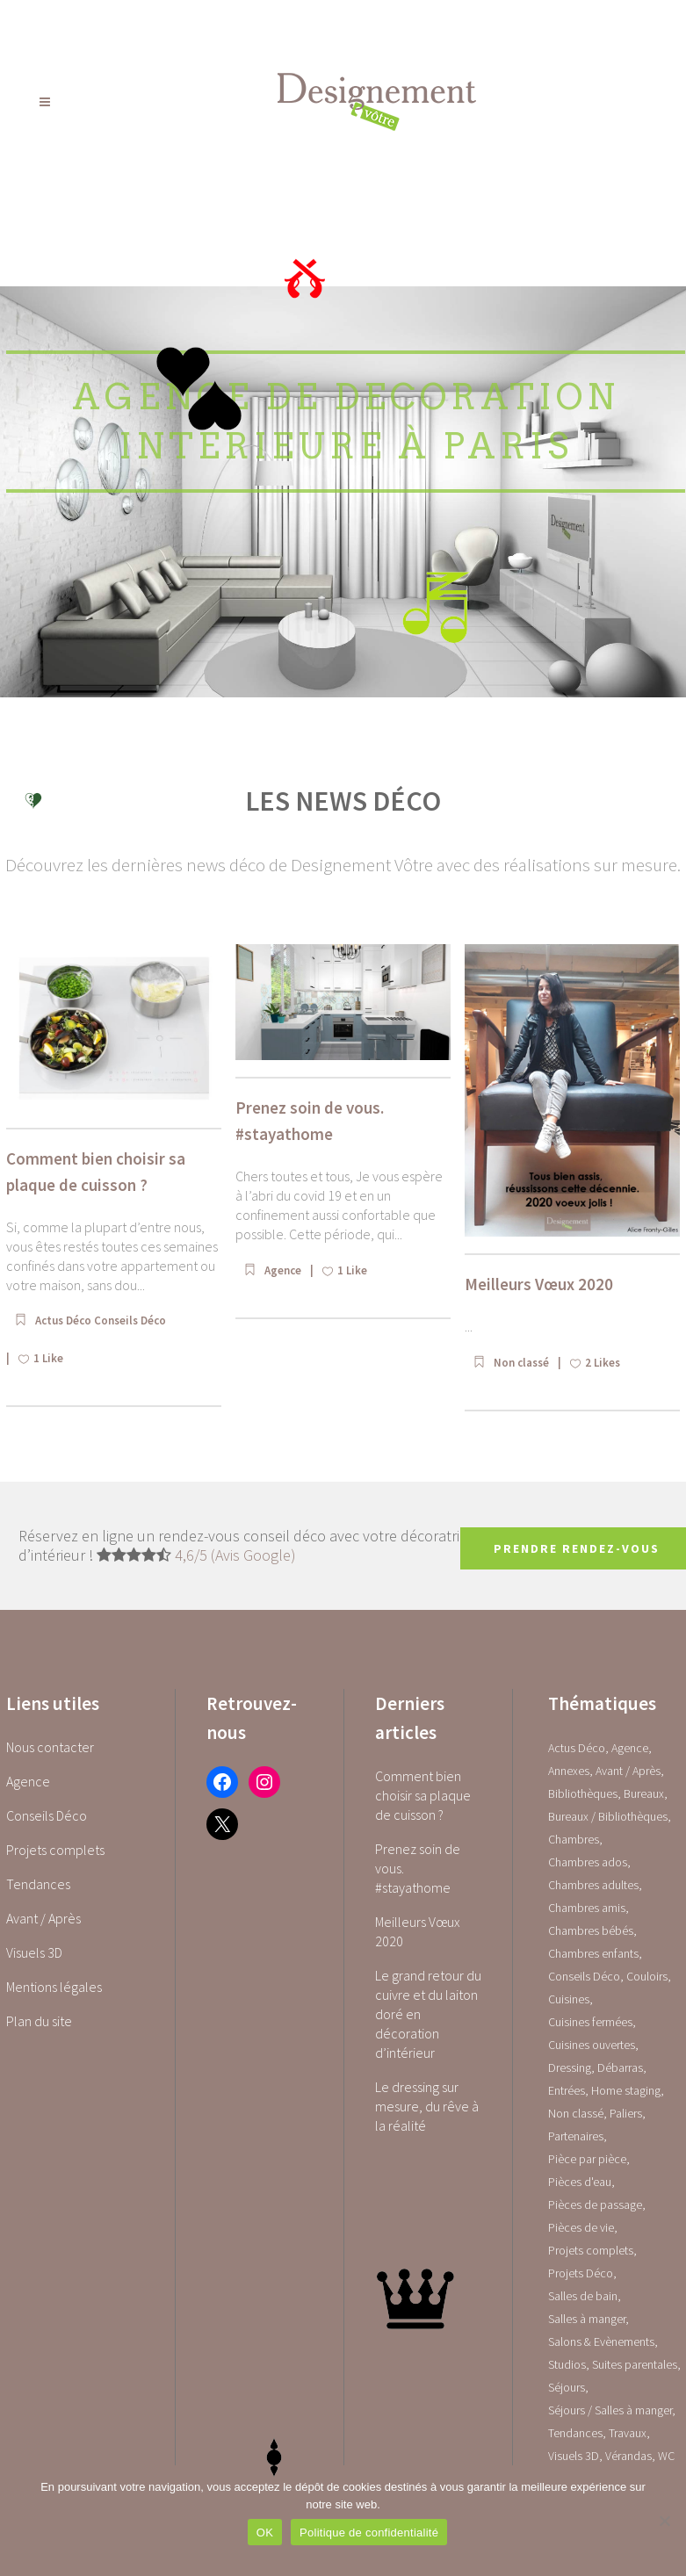 This screenshot has height=2576, width=686. What do you see at coordinates (437, 608) in the screenshot?
I see `play a glitchy or distorted audio track` at bounding box center [437, 608].